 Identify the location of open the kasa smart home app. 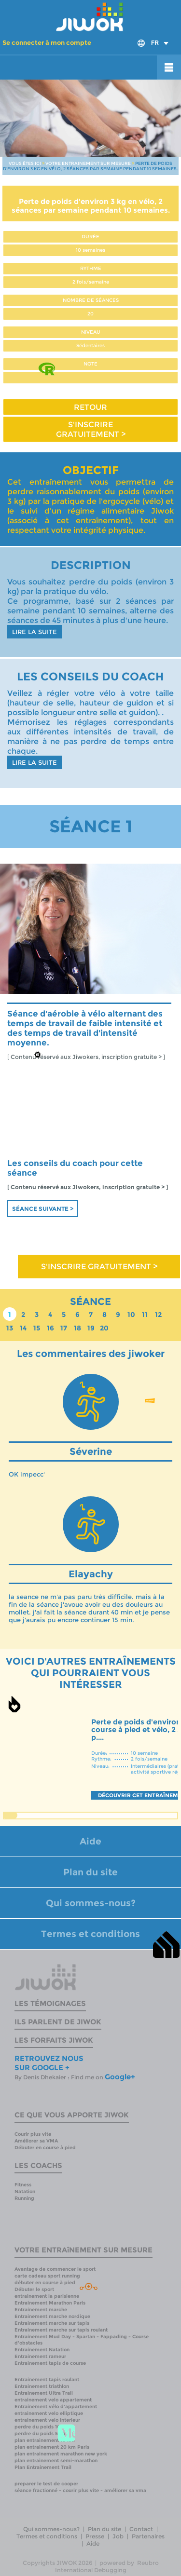
(166, 1944).